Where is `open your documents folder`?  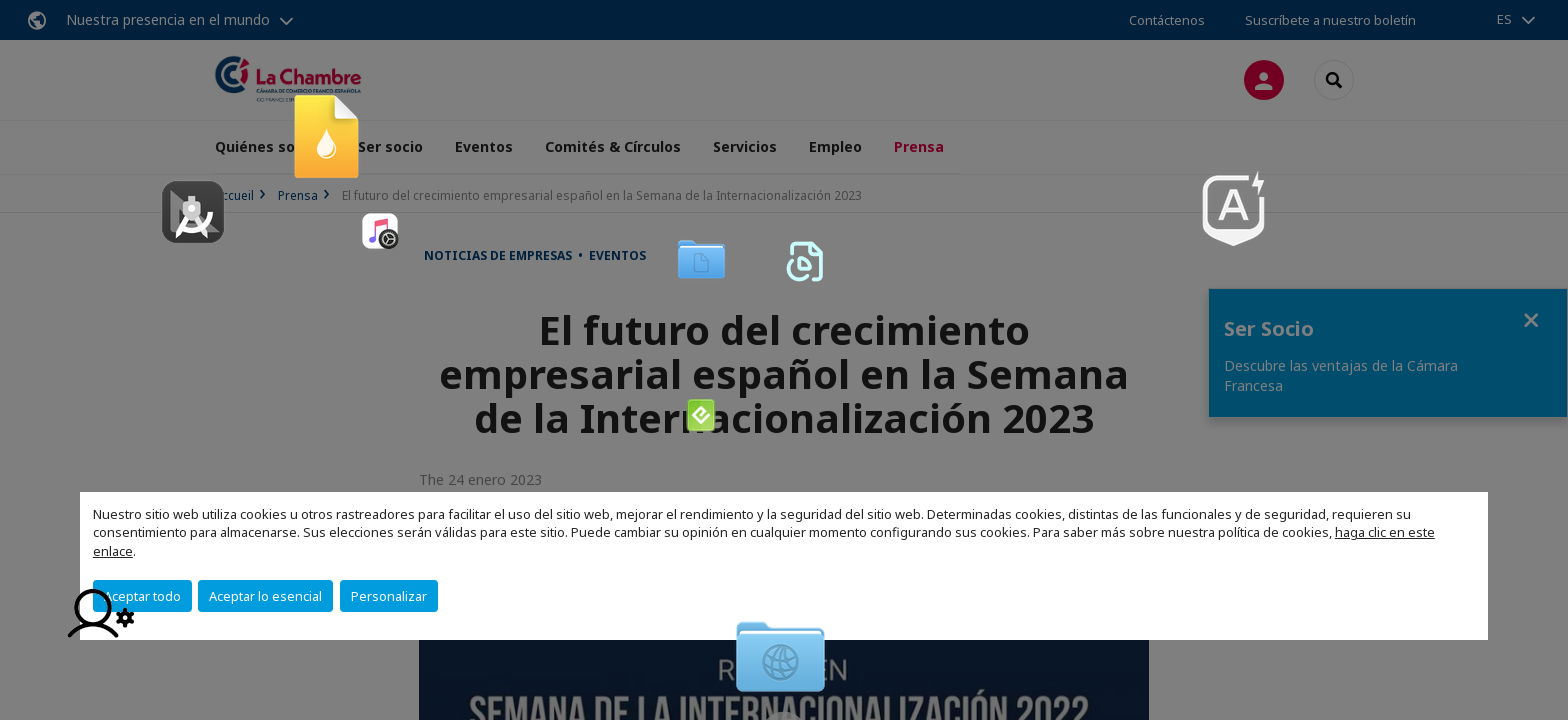
open your documents folder is located at coordinates (701, 259).